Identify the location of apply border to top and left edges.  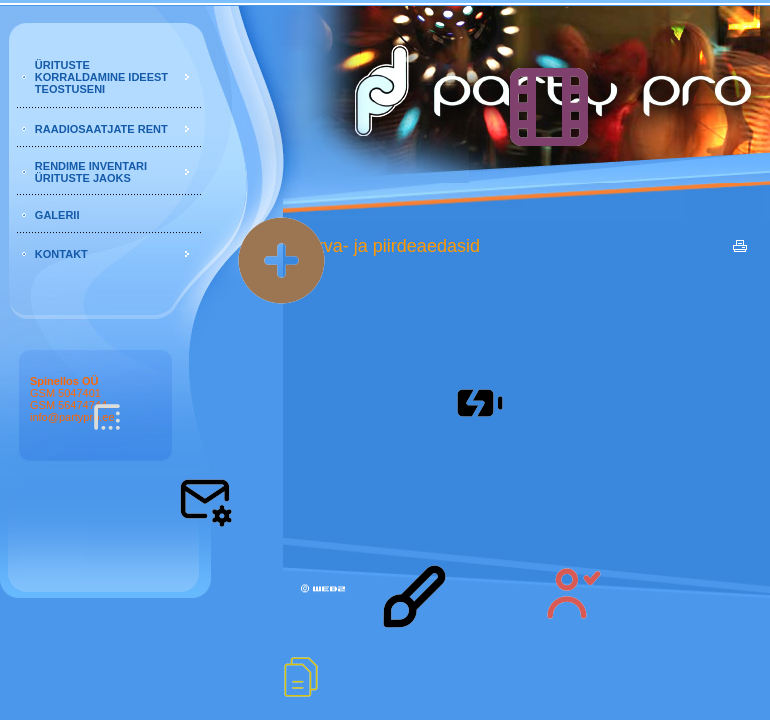
(107, 417).